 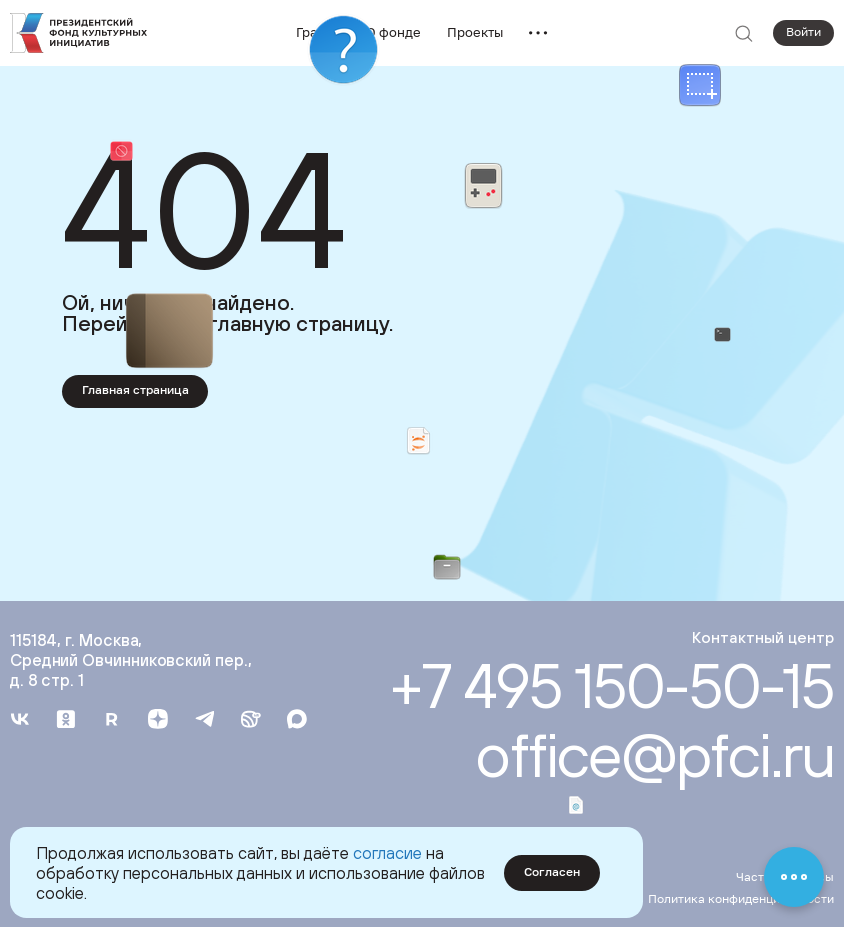 What do you see at coordinates (576, 805) in the screenshot?
I see `an email message file or .eml attachment` at bounding box center [576, 805].